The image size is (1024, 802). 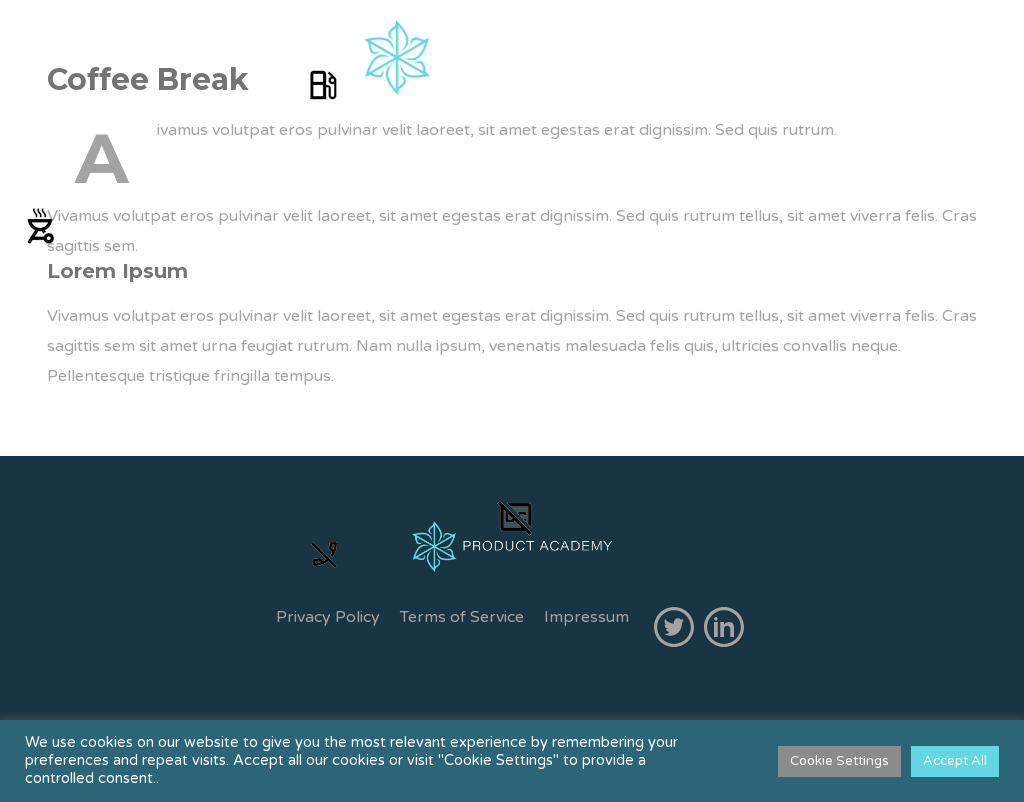 I want to click on find nearby gas stations, so click(x=323, y=85).